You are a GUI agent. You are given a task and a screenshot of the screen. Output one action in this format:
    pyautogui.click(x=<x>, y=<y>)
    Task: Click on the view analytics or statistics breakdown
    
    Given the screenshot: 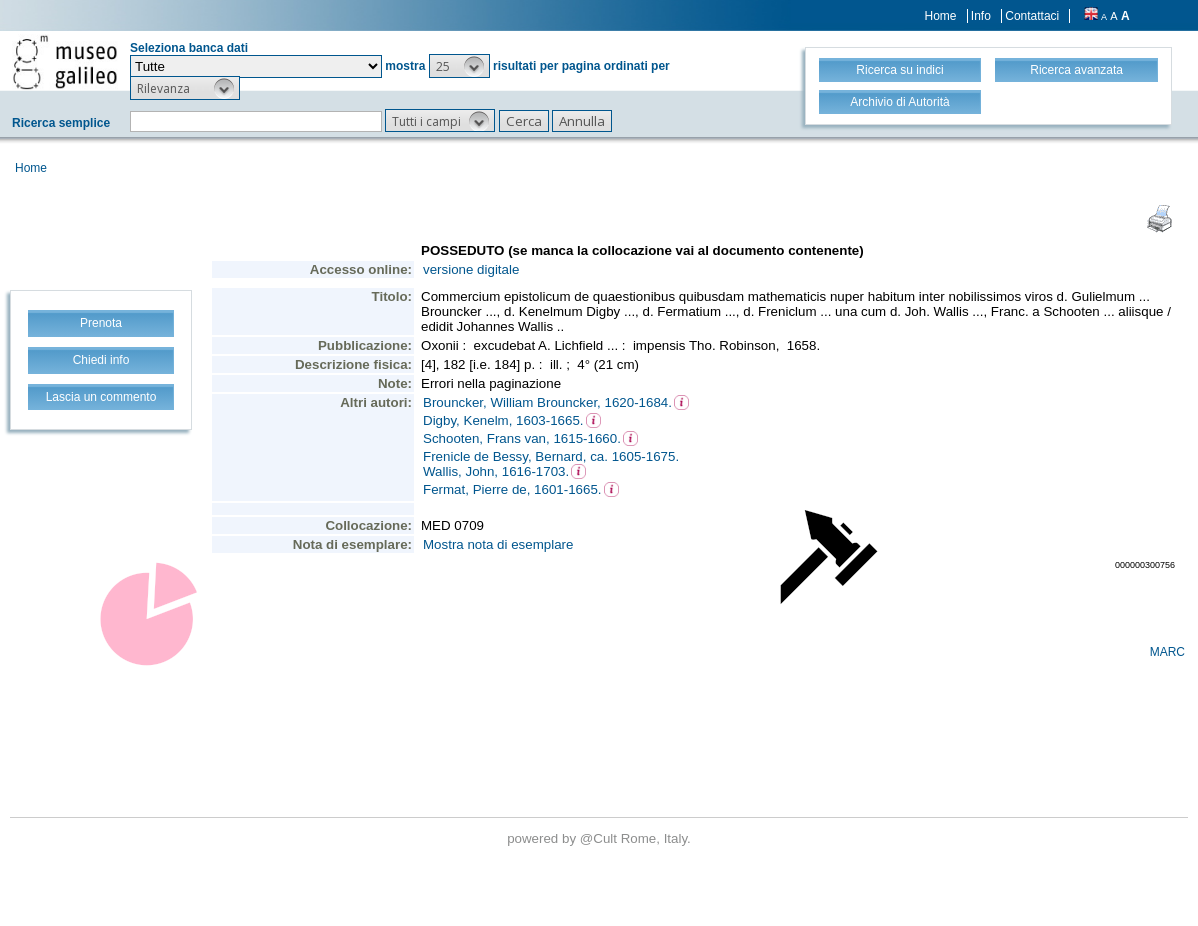 What is the action you would take?
    pyautogui.click(x=149, y=614)
    